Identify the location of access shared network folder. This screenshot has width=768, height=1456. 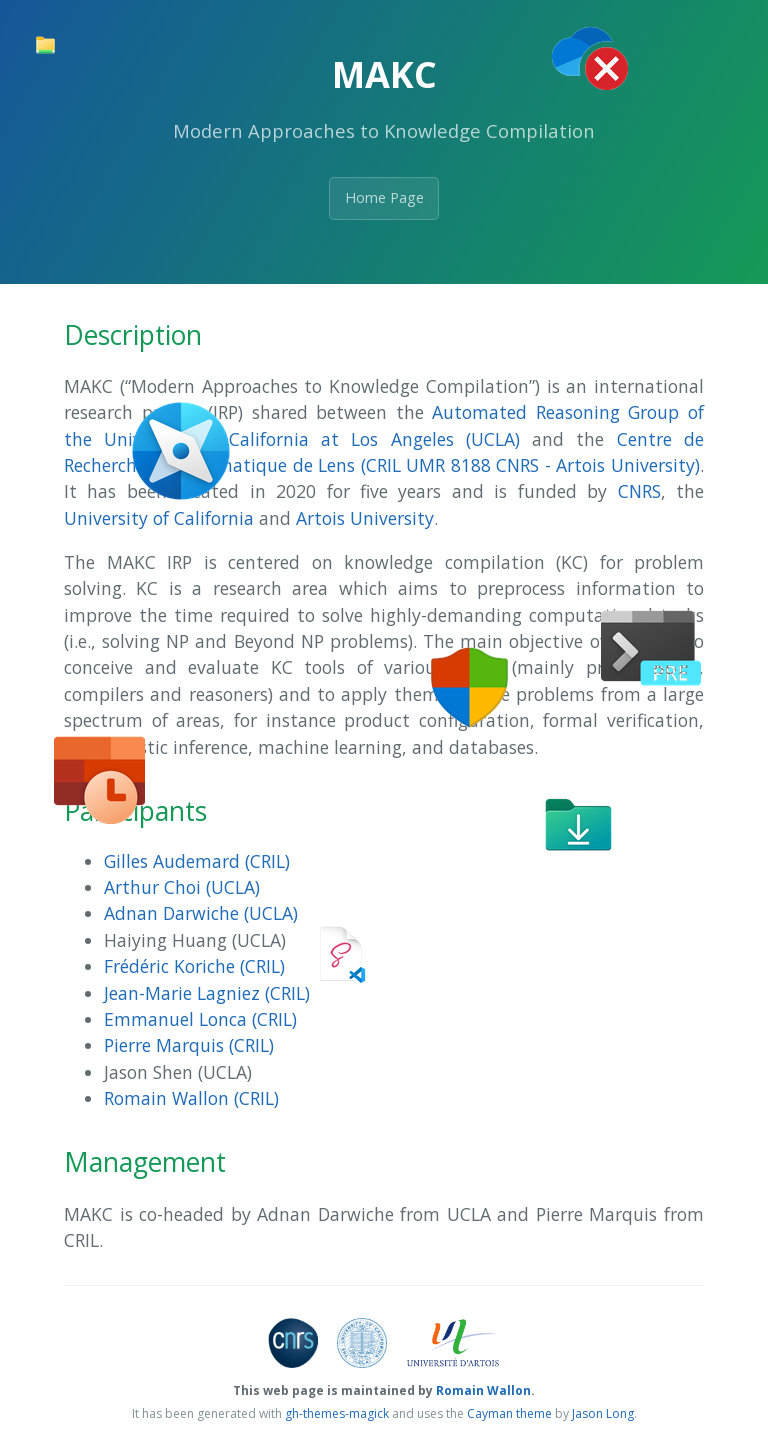
(45, 44).